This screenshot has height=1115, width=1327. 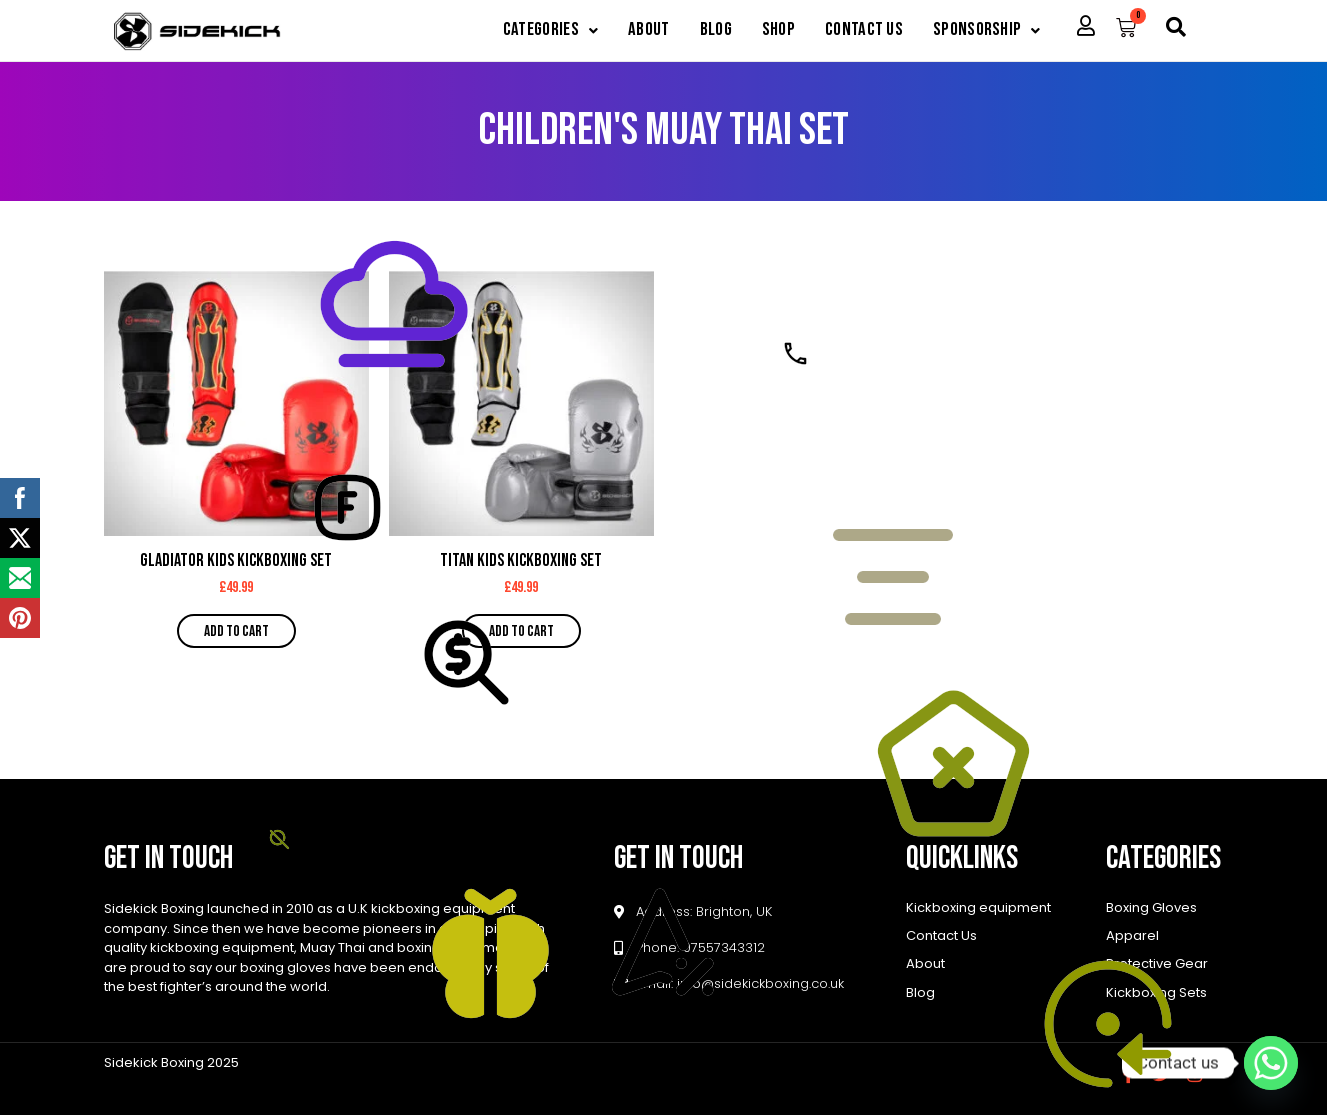 What do you see at coordinates (279, 839) in the screenshot?
I see `search functionality is disabled` at bounding box center [279, 839].